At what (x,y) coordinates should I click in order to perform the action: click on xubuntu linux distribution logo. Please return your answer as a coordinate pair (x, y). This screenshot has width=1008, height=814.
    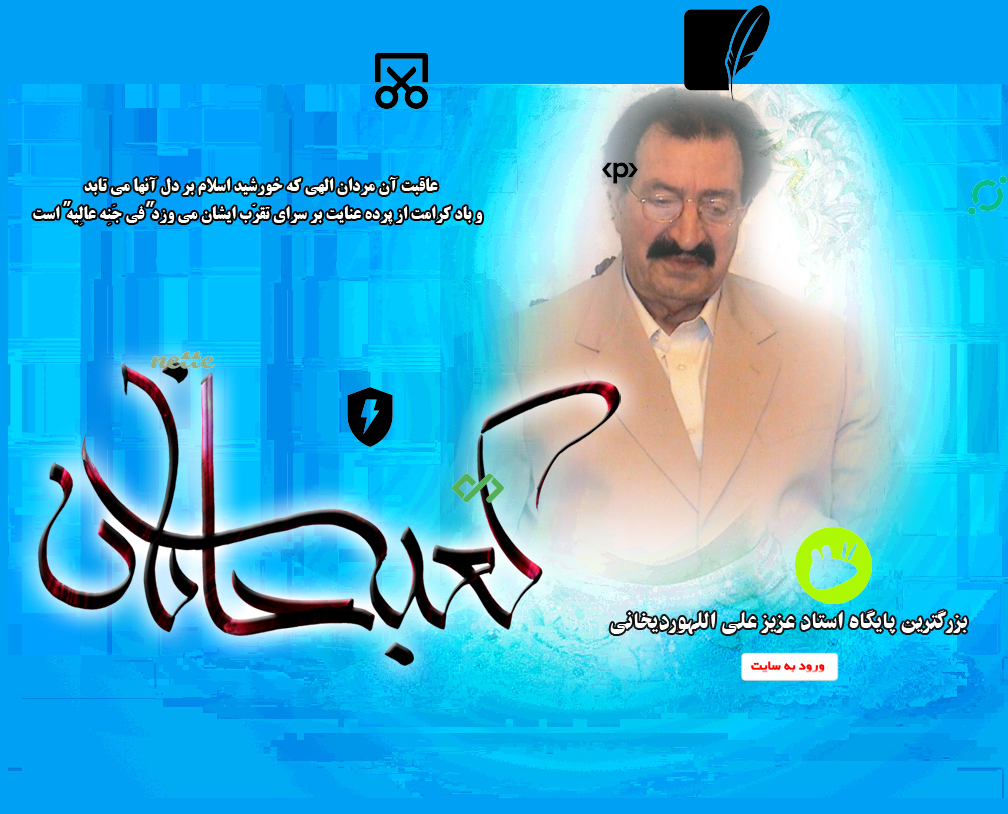
    Looking at the image, I should click on (833, 565).